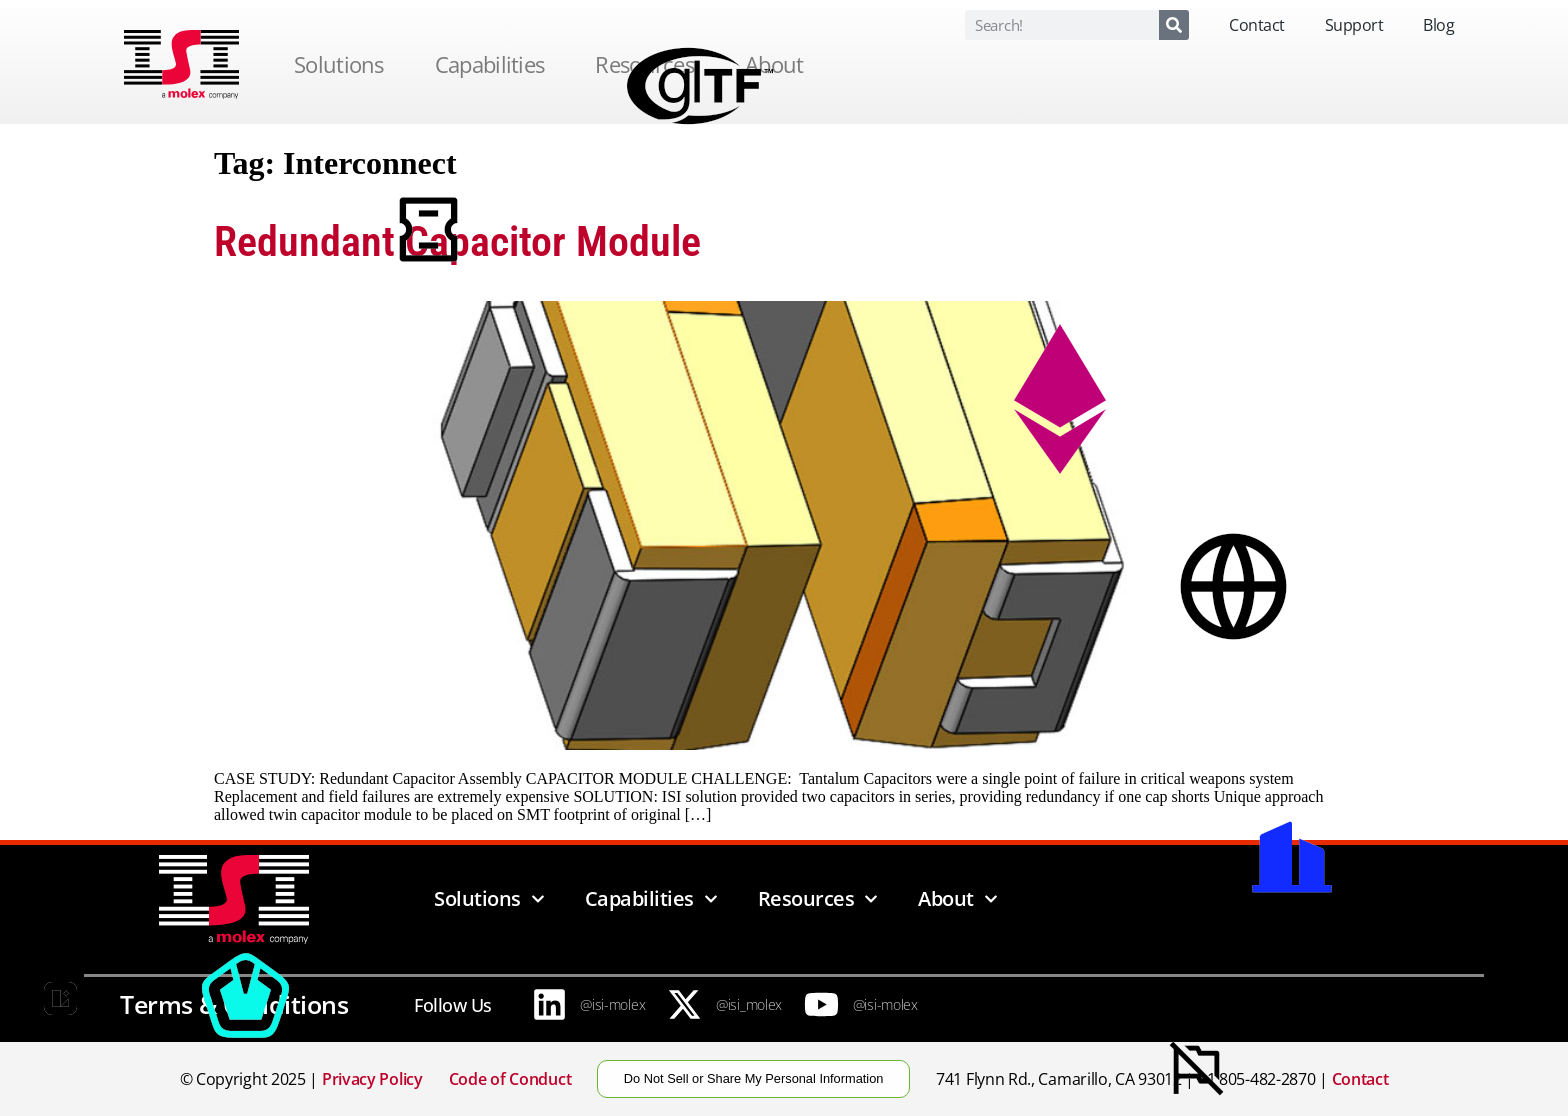  What do you see at coordinates (700, 86) in the screenshot?
I see `glTF file format logo` at bounding box center [700, 86].